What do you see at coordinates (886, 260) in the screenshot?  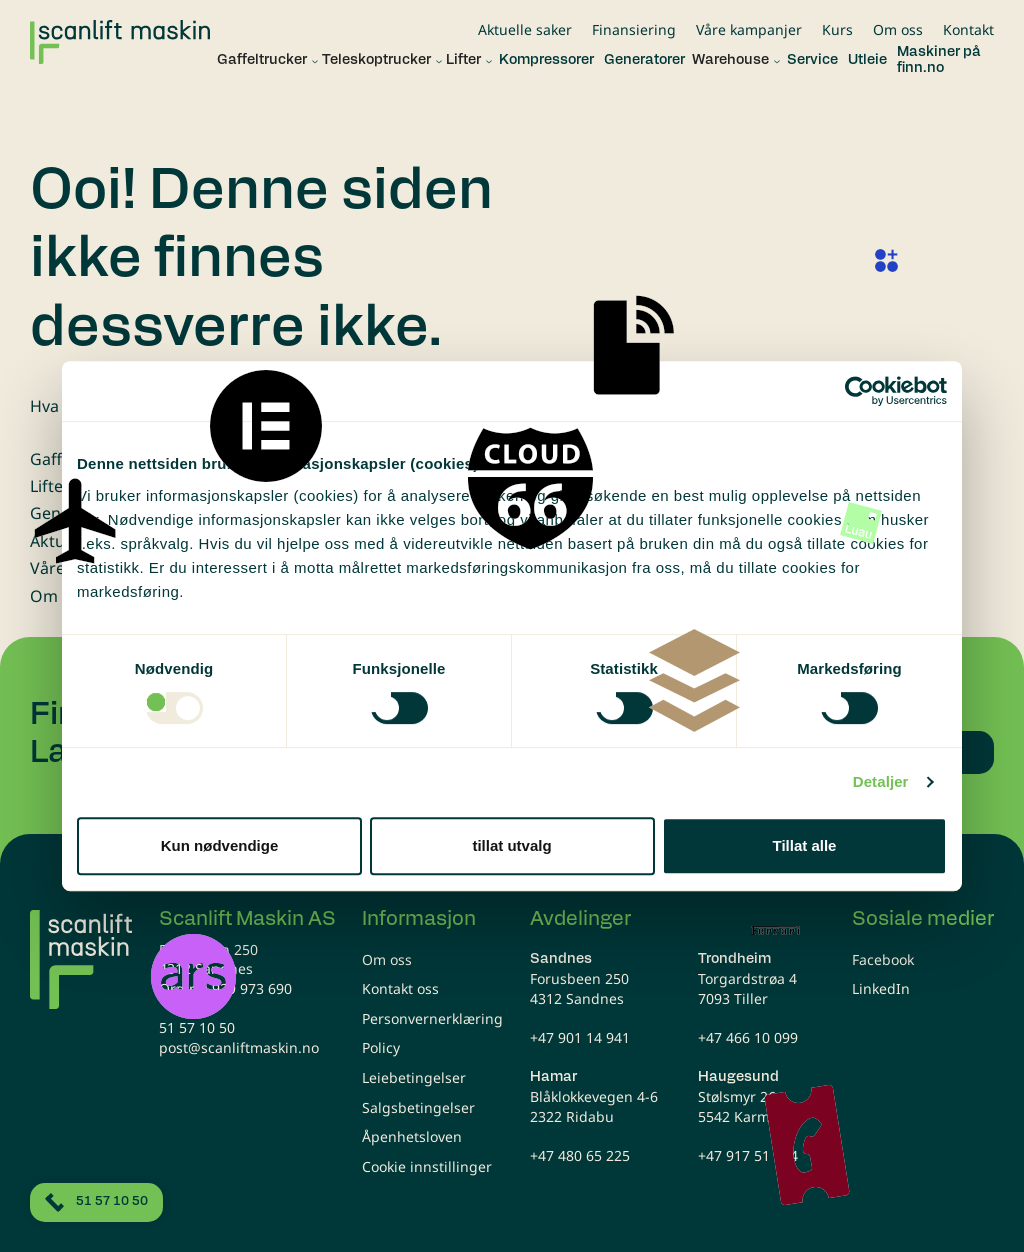 I see `add a new app to your collection` at bounding box center [886, 260].